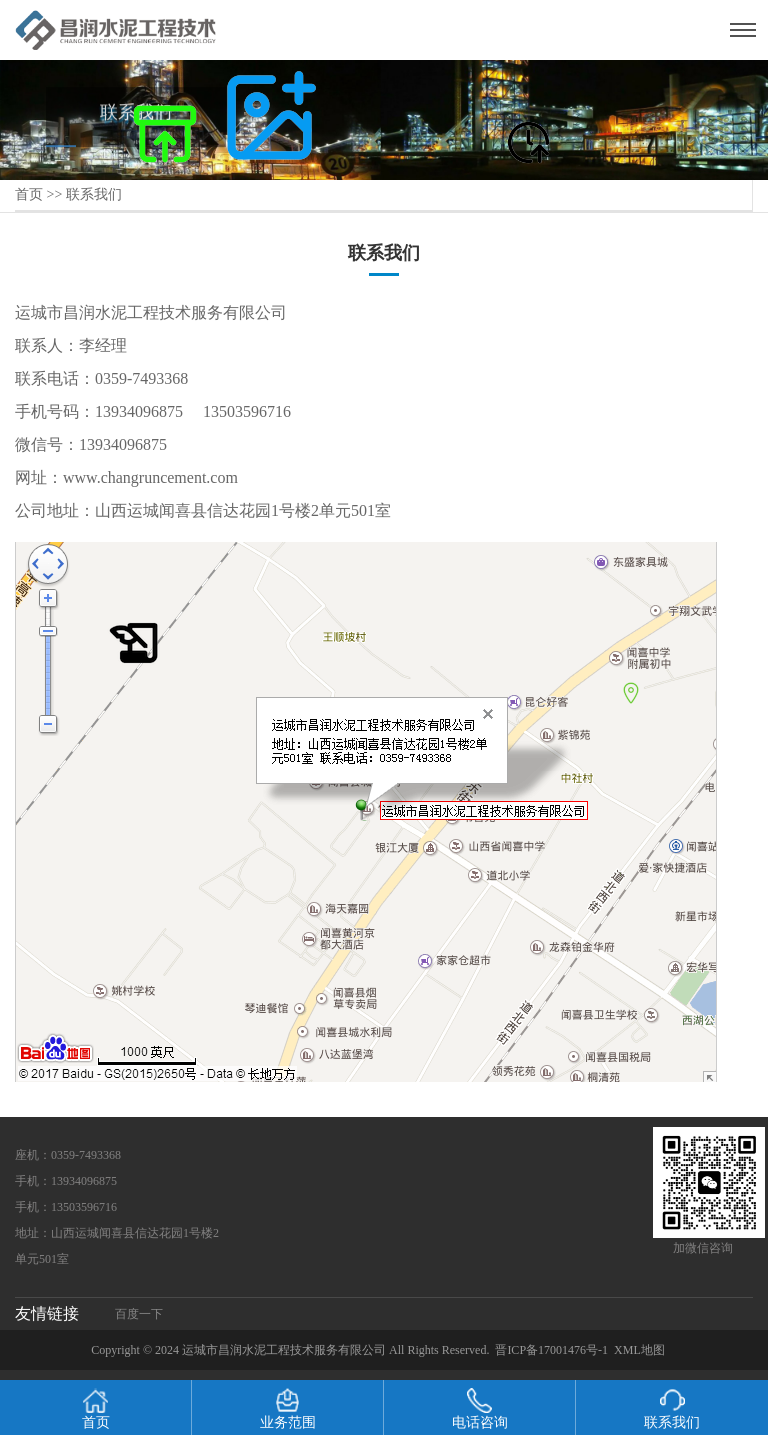 This screenshot has width=768, height=1435. I want to click on upload or sync time data, so click(528, 142).